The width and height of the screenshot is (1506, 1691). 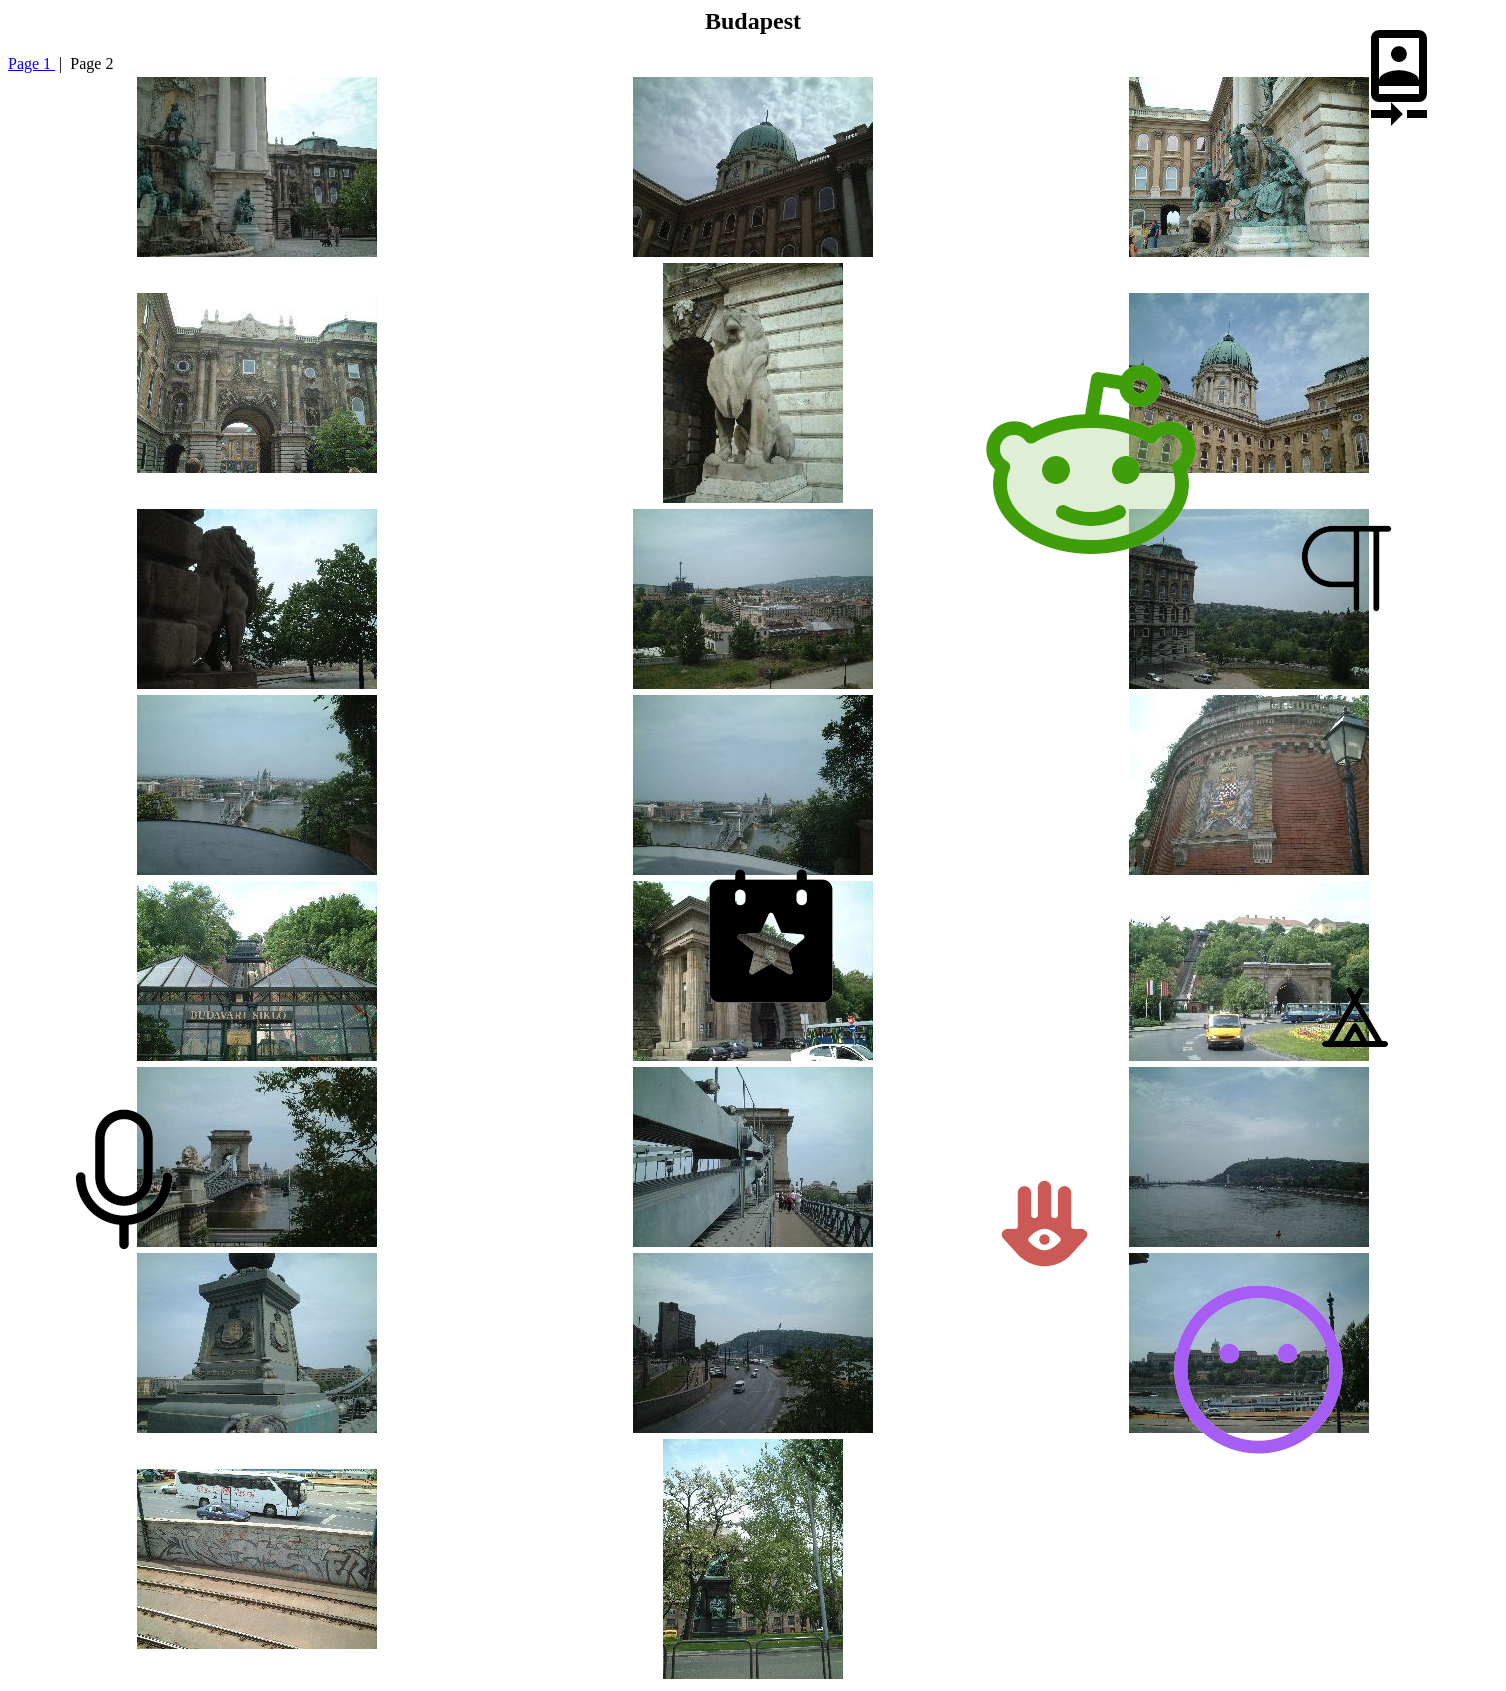 I want to click on tap to start voice recording, so click(x=124, y=1177).